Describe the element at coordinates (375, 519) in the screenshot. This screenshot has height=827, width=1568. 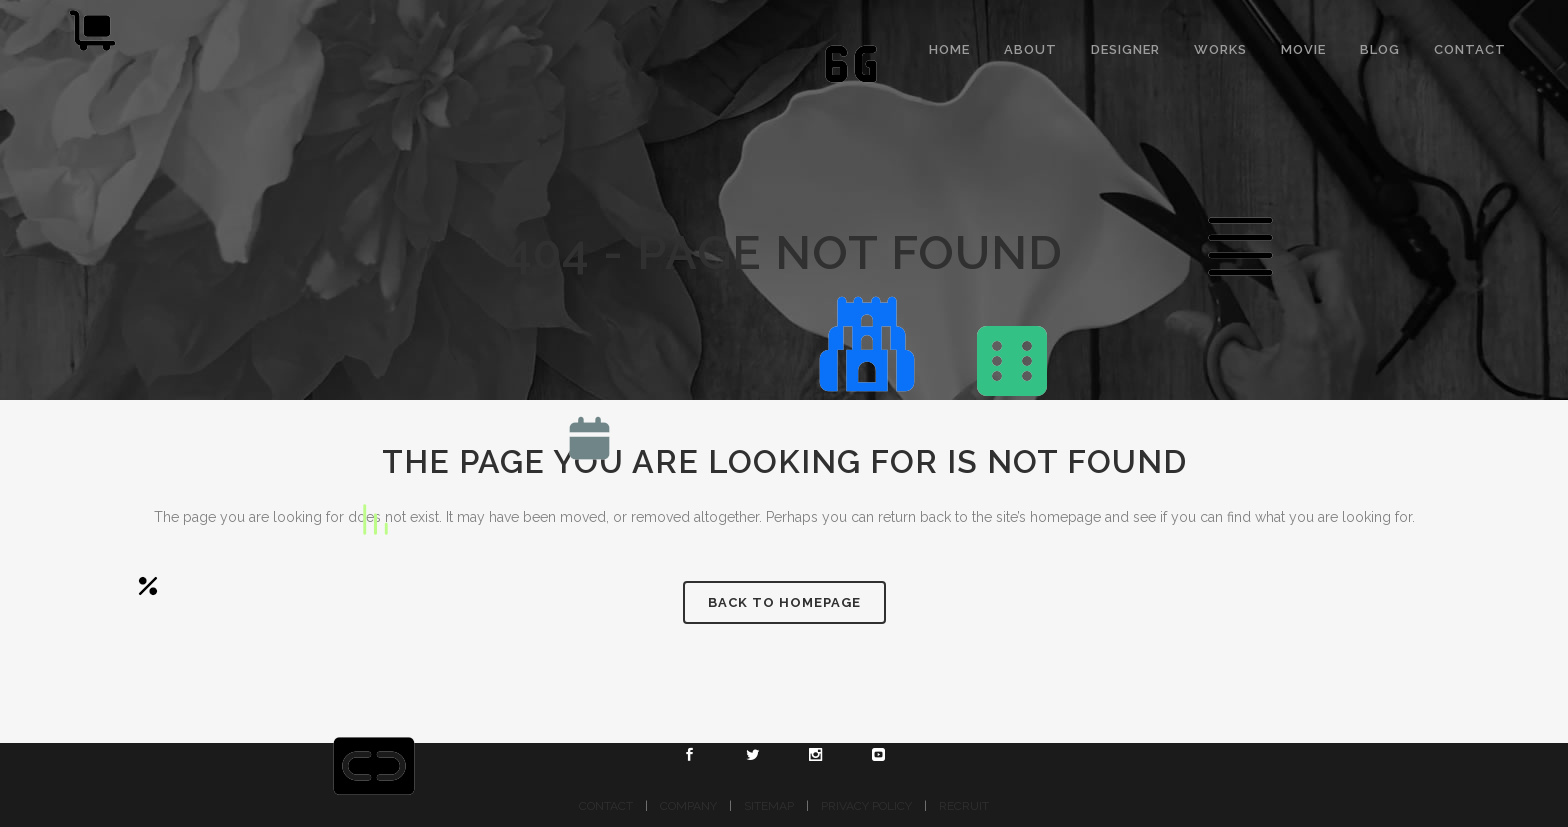
I see `view declining metrics or statistics` at that location.